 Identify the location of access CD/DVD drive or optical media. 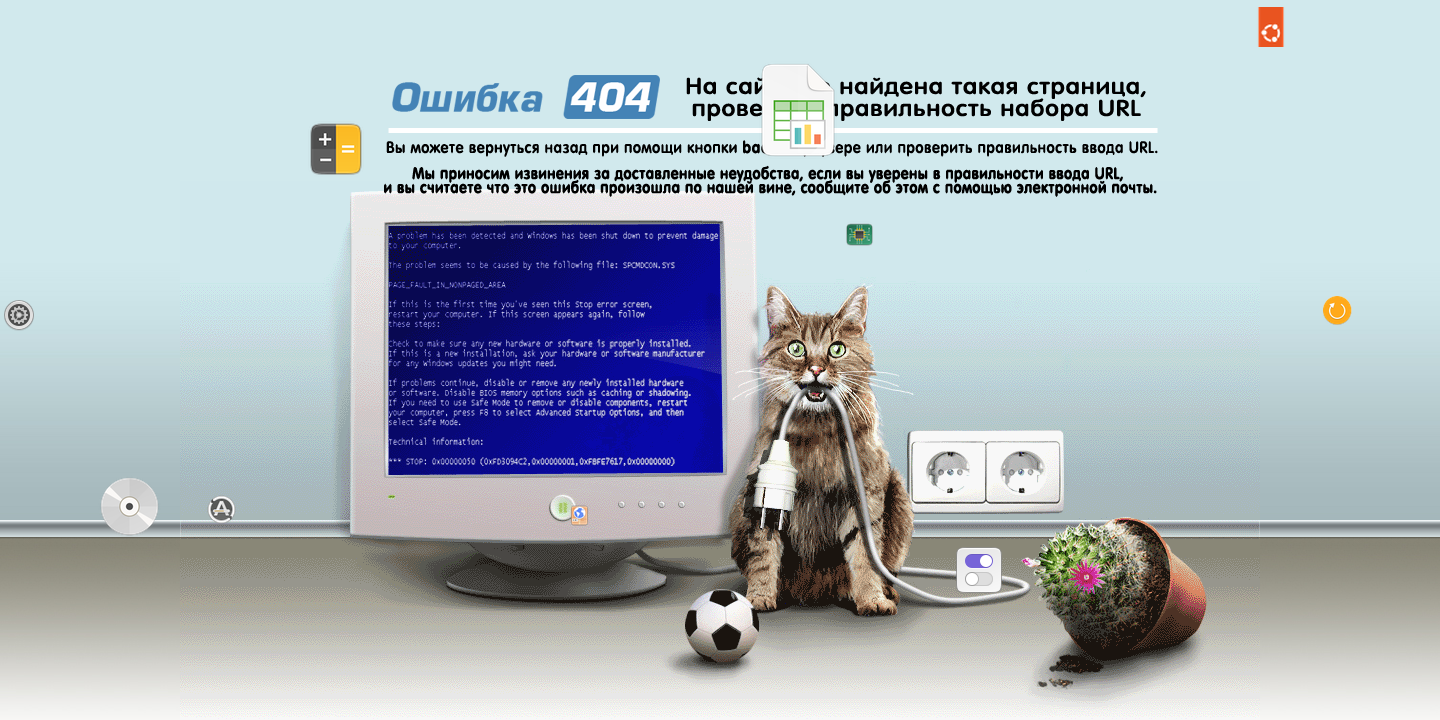
(129, 506).